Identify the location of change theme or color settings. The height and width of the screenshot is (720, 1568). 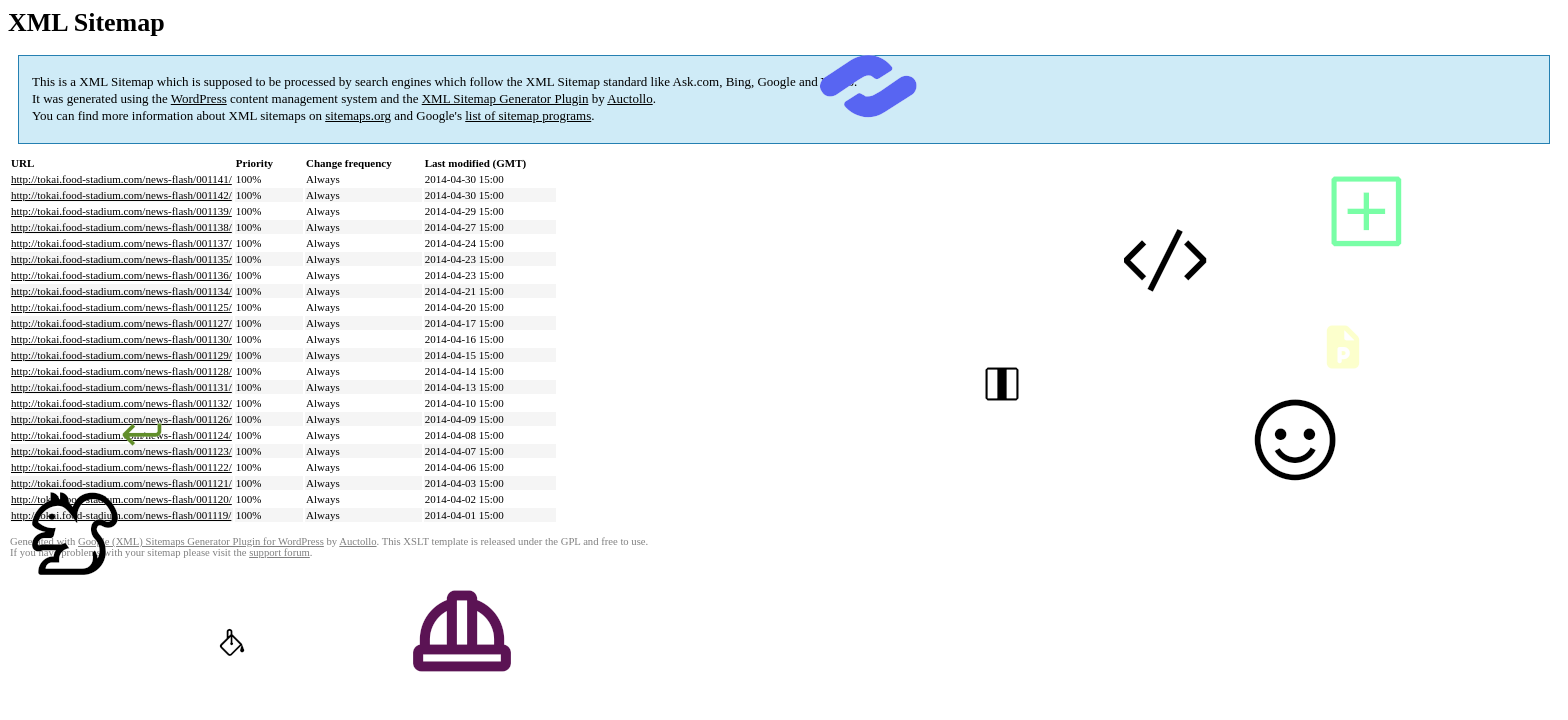
(231, 642).